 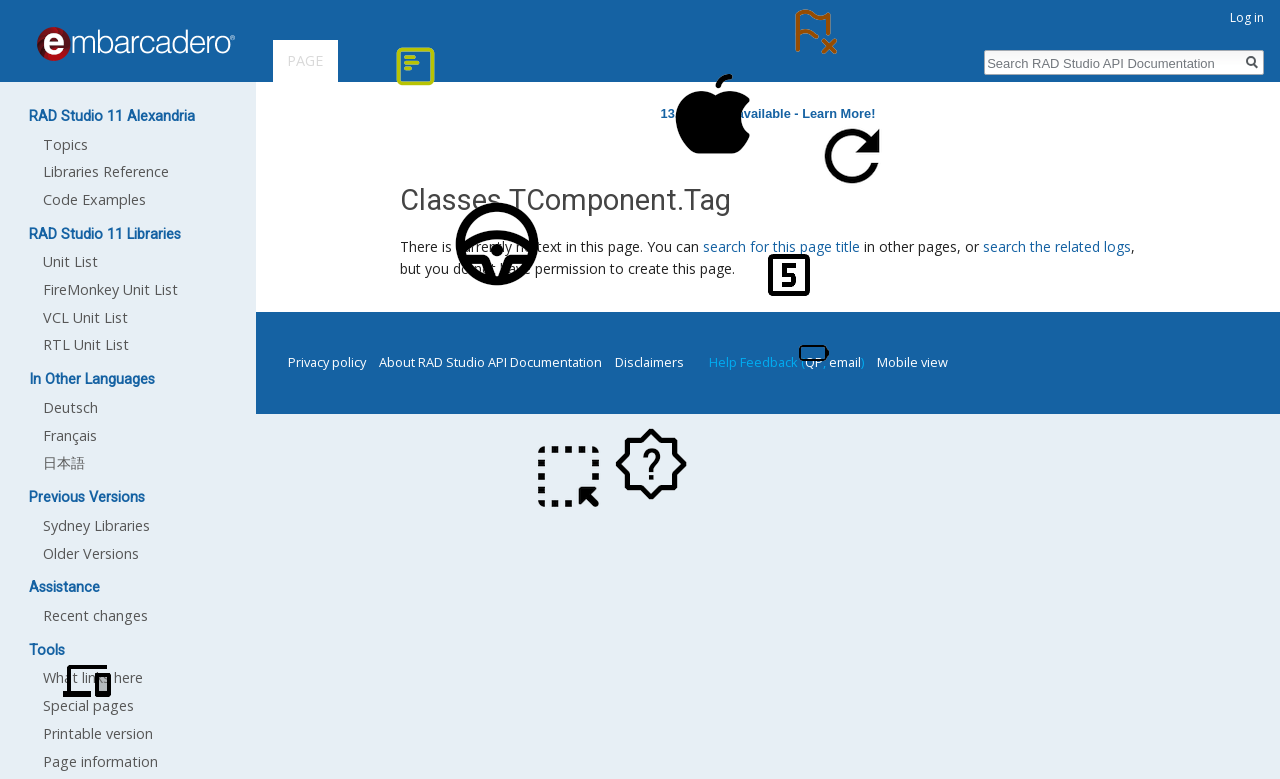 I want to click on view connected devices, so click(x=87, y=681).